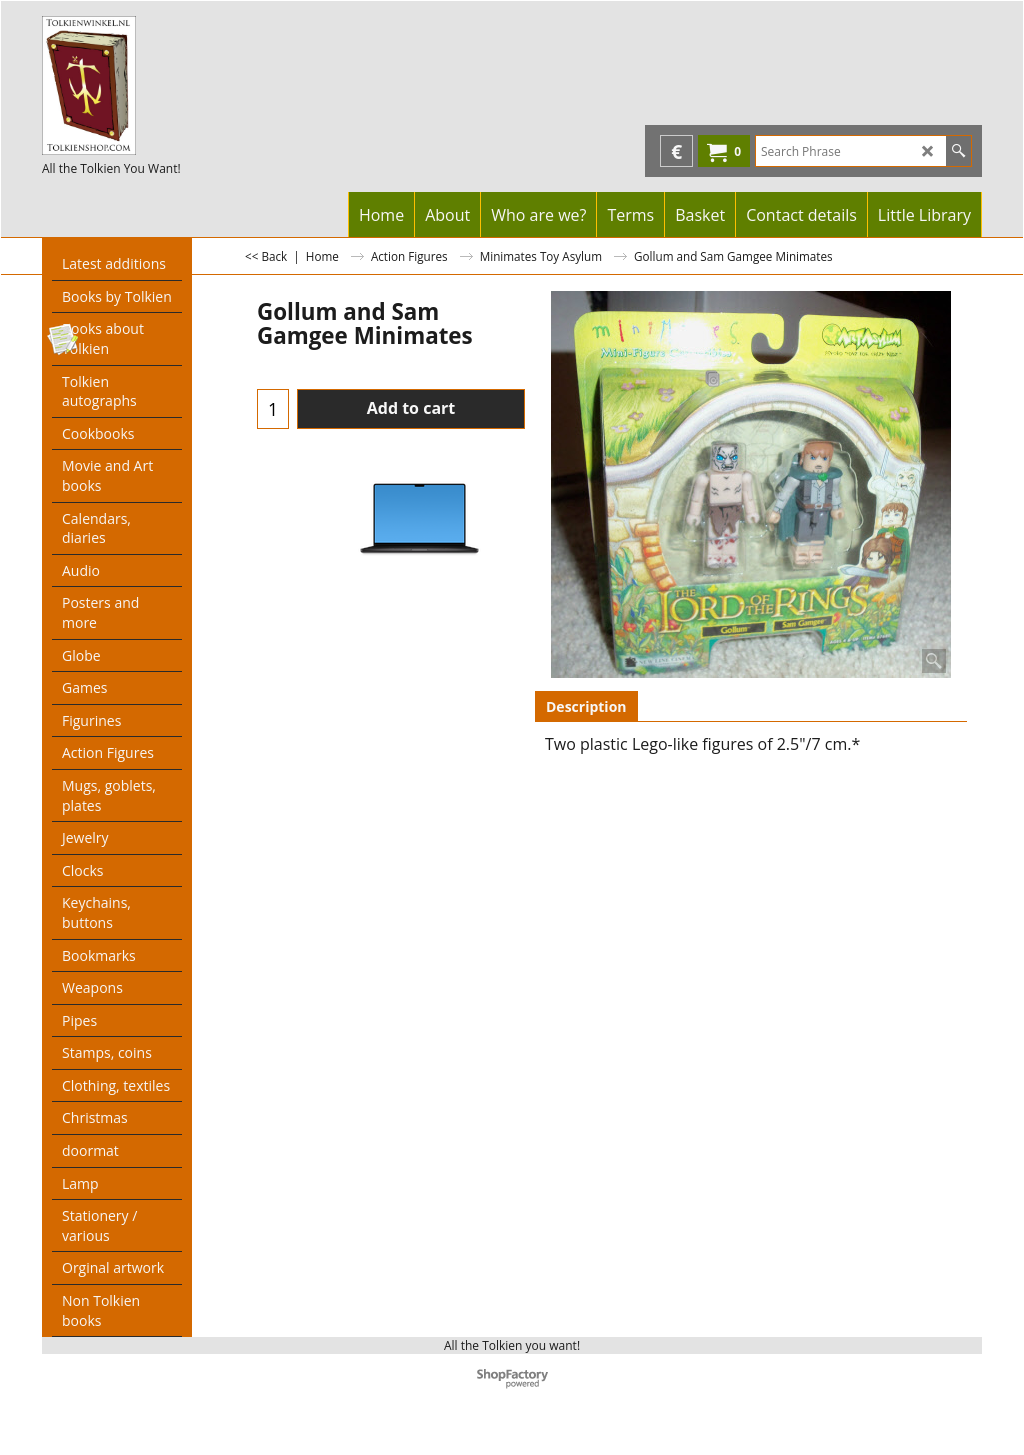 This screenshot has height=1455, width=1024. Describe the element at coordinates (712, 378) in the screenshot. I see `access multiple disk drives or storage devices` at that location.